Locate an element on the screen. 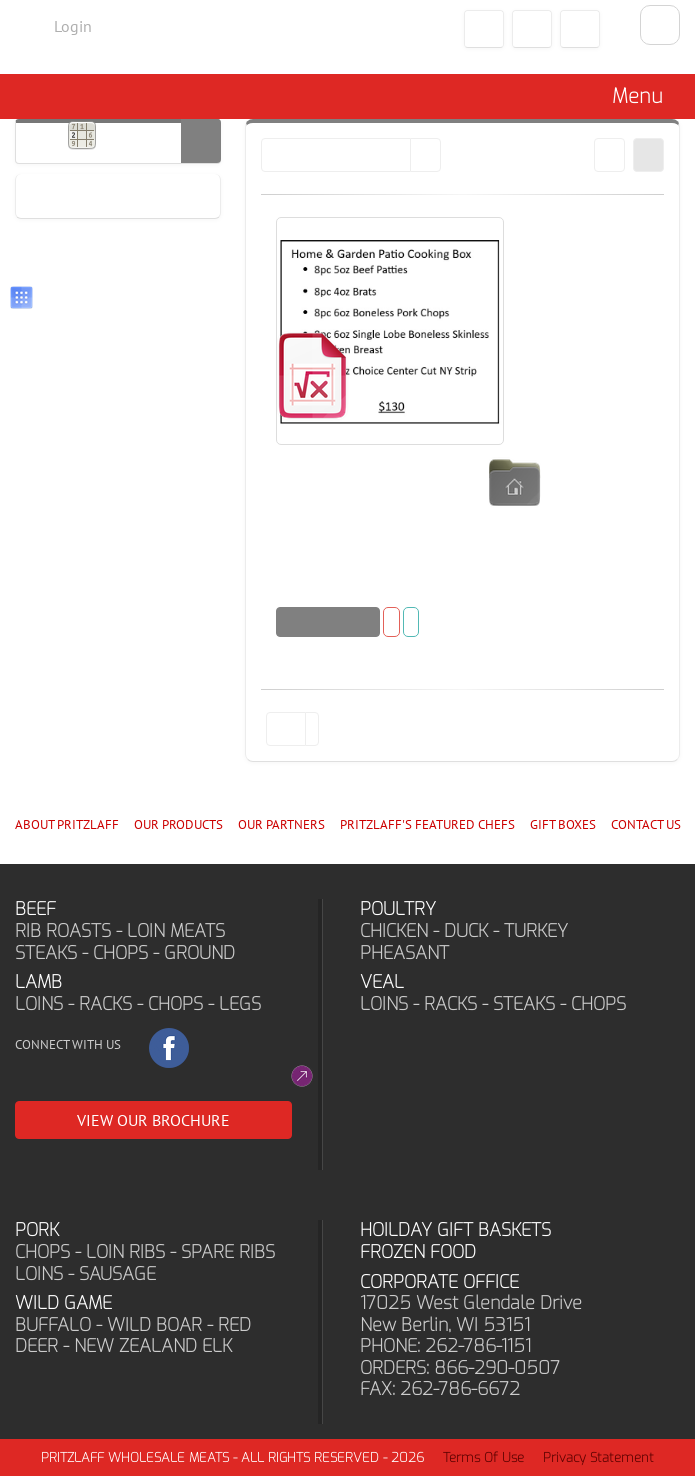  open sudoku puzzle game is located at coordinates (82, 135).